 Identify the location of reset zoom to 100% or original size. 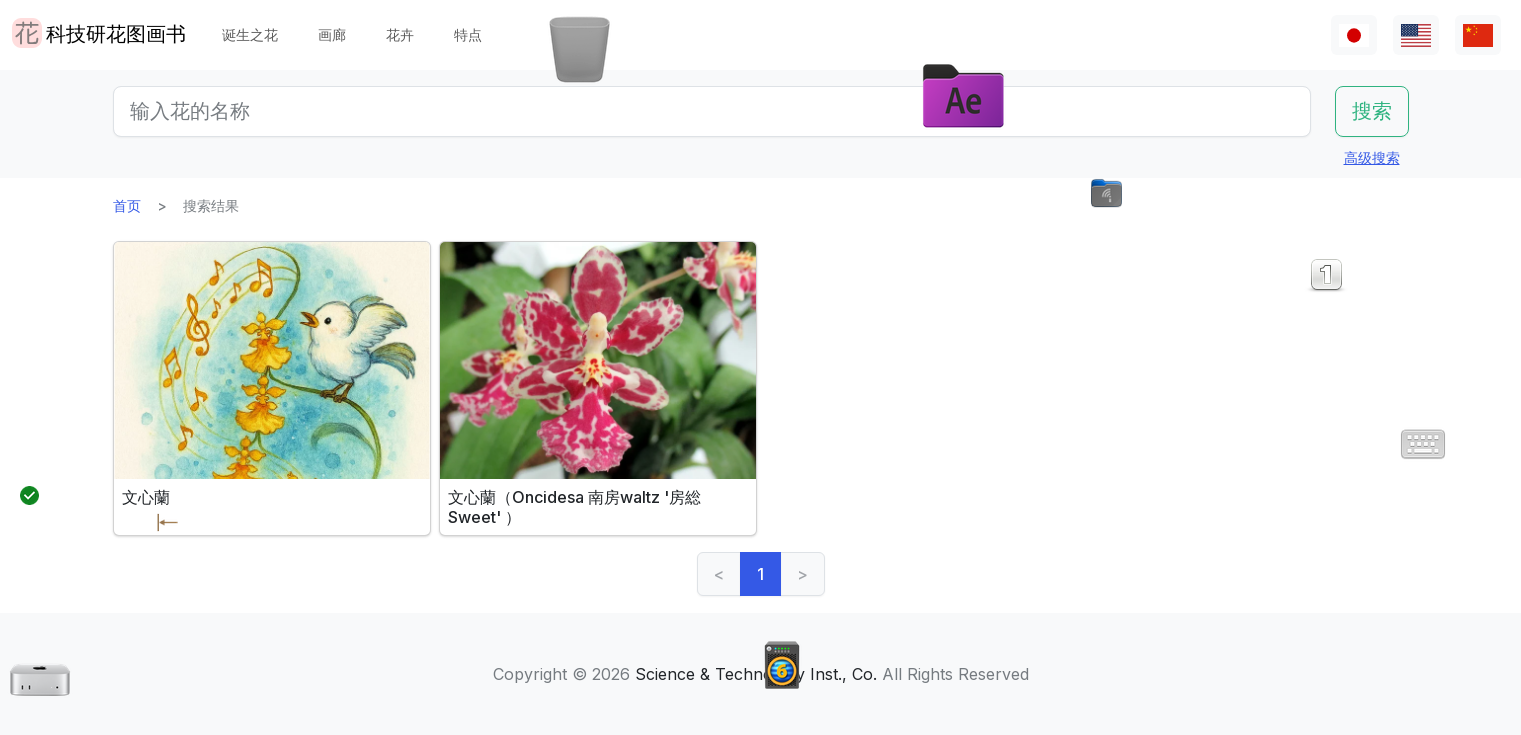
(1326, 273).